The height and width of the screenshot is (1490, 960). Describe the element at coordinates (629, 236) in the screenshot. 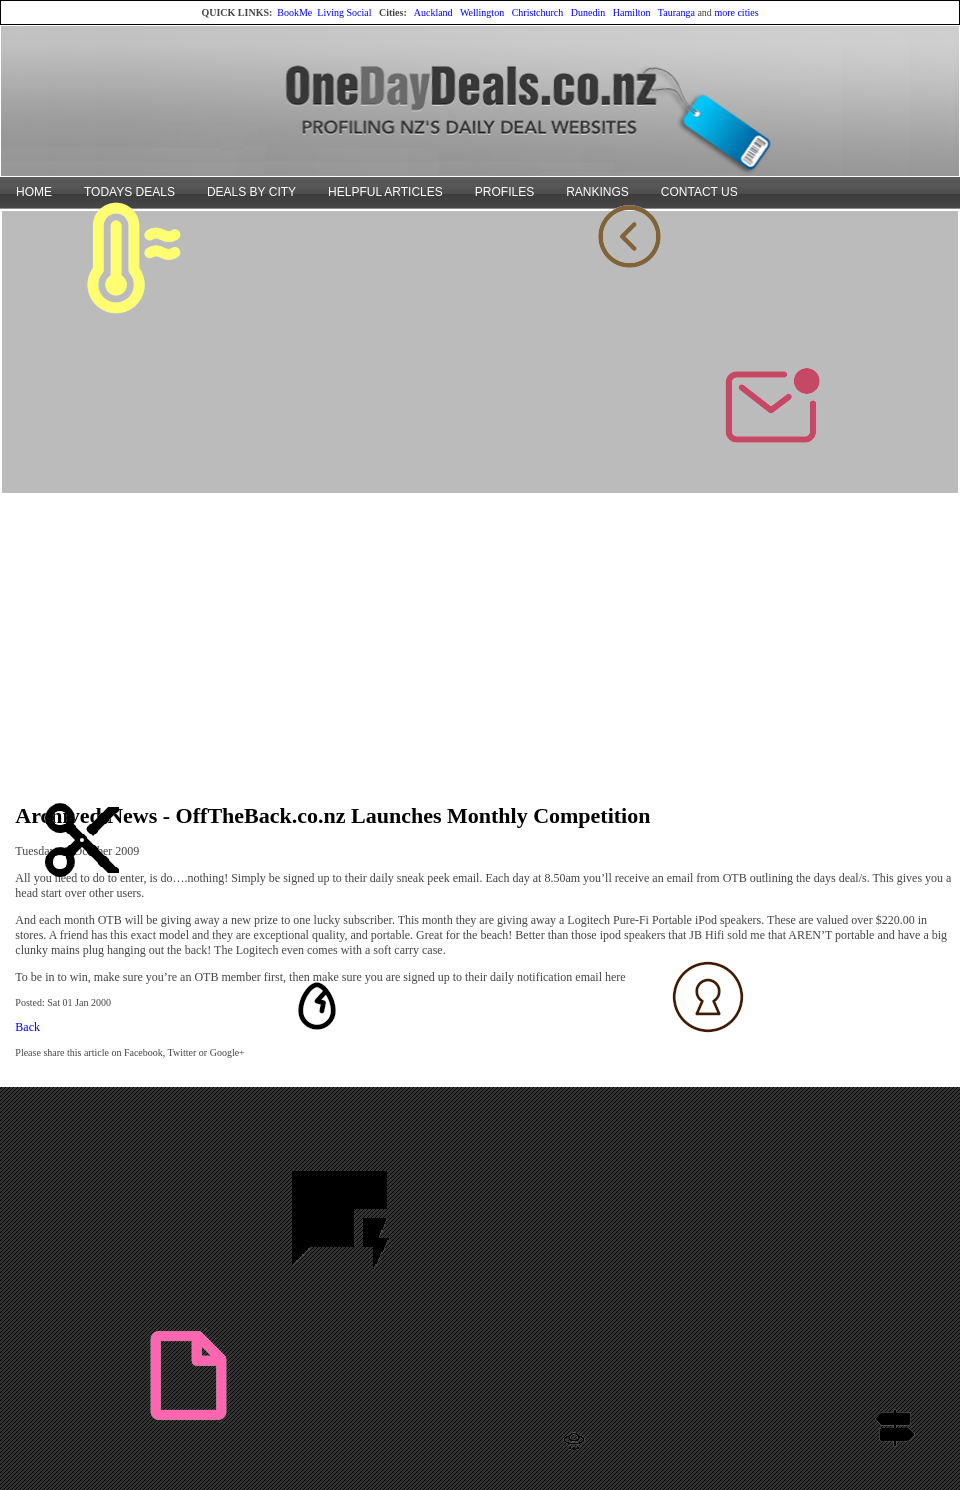

I see `go back to previous screen` at that location.